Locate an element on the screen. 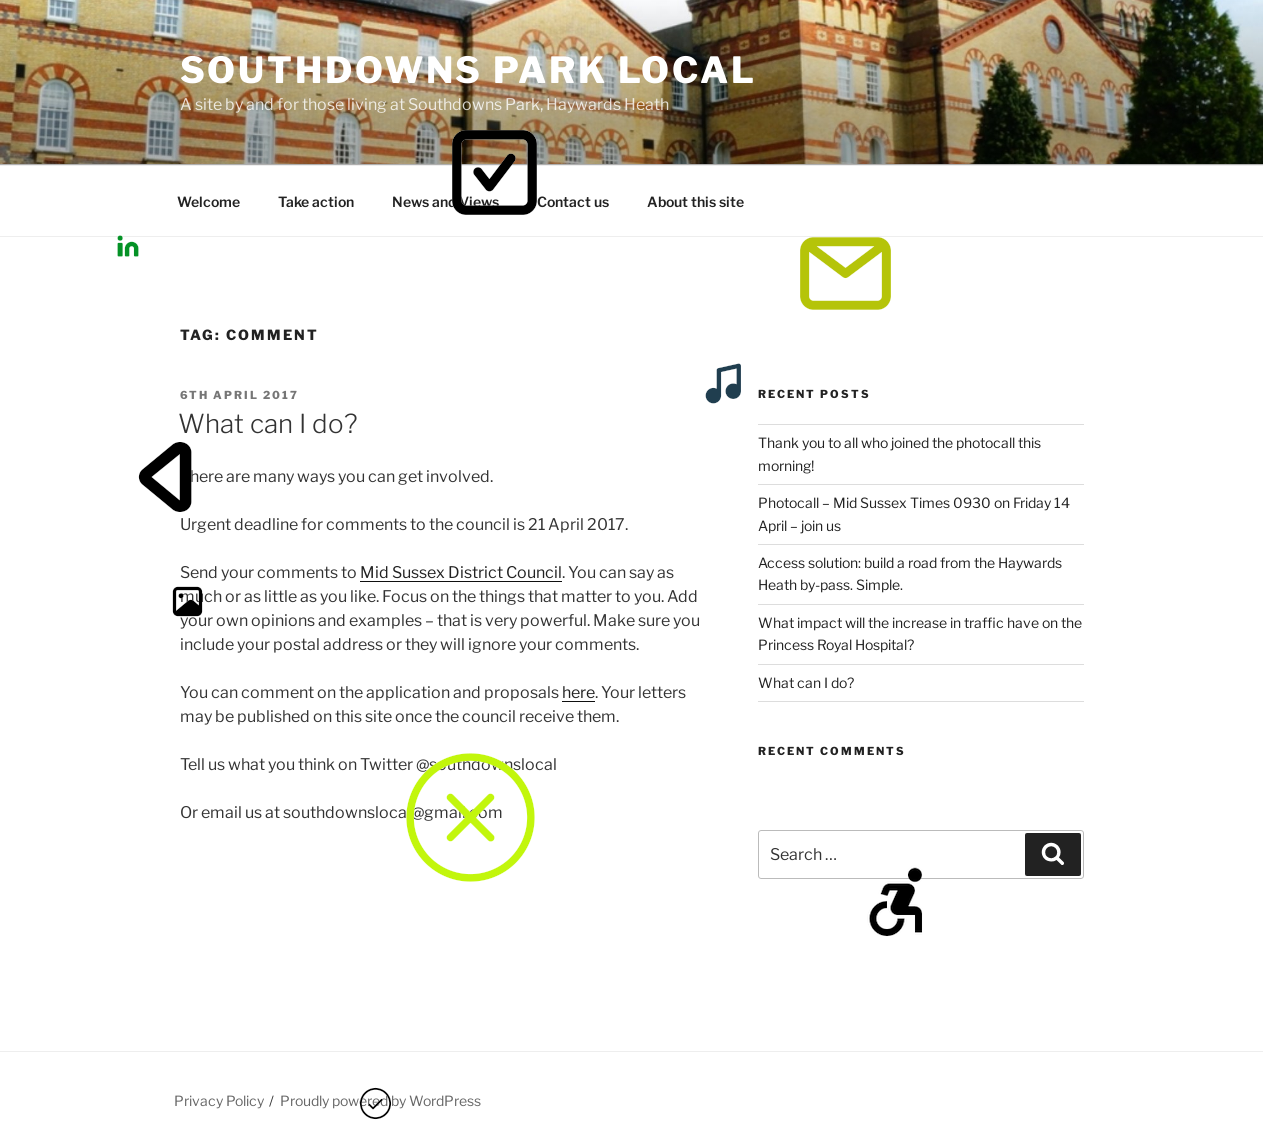  close or dismiss a dialog is located at coordinates (470, 817).